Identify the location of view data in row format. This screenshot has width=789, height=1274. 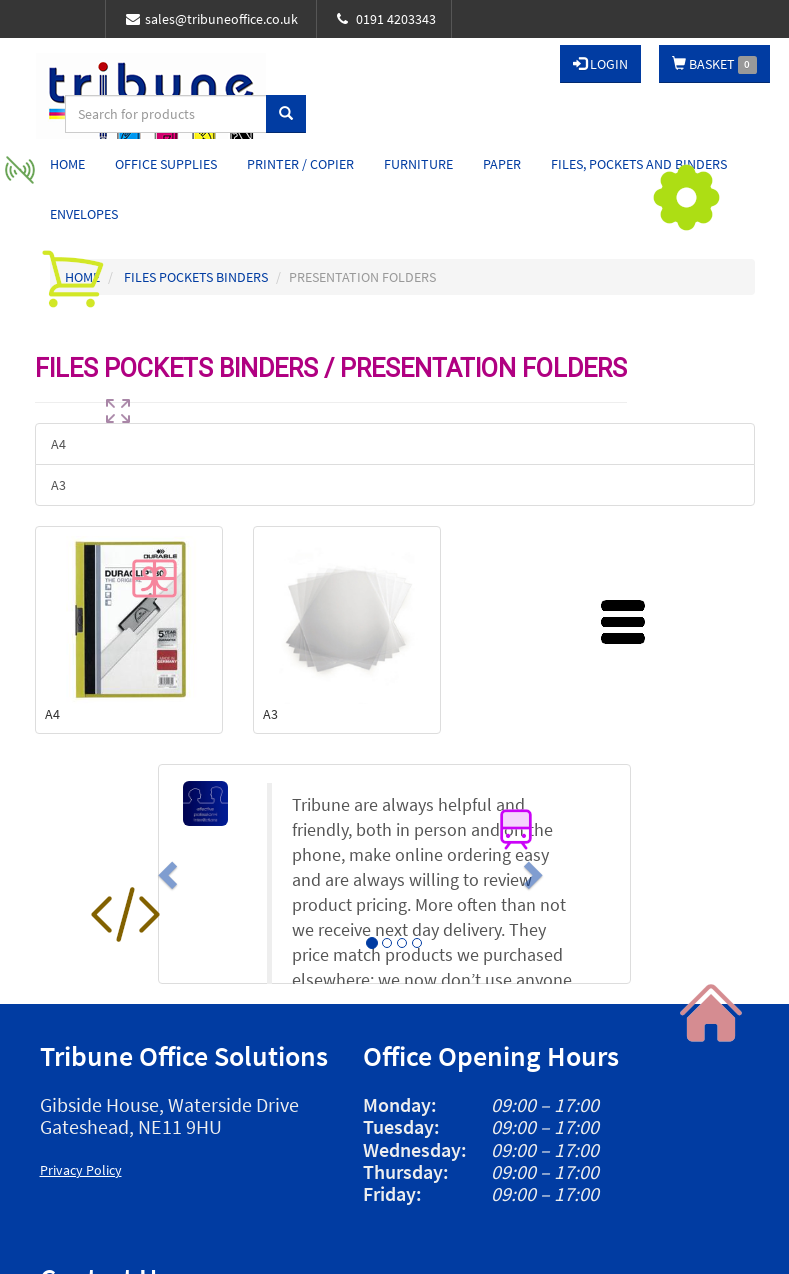
(623, 622).